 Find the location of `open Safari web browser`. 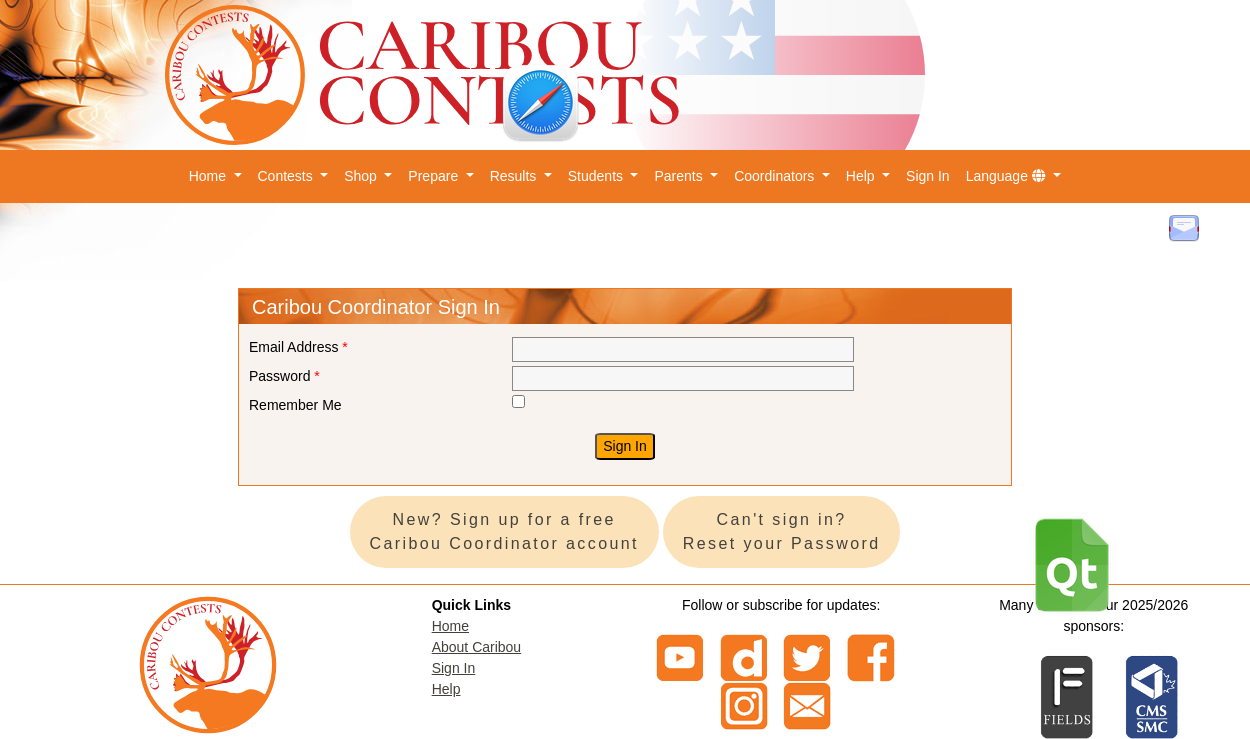

open Safari web browser is located at coordinates (540, 102).